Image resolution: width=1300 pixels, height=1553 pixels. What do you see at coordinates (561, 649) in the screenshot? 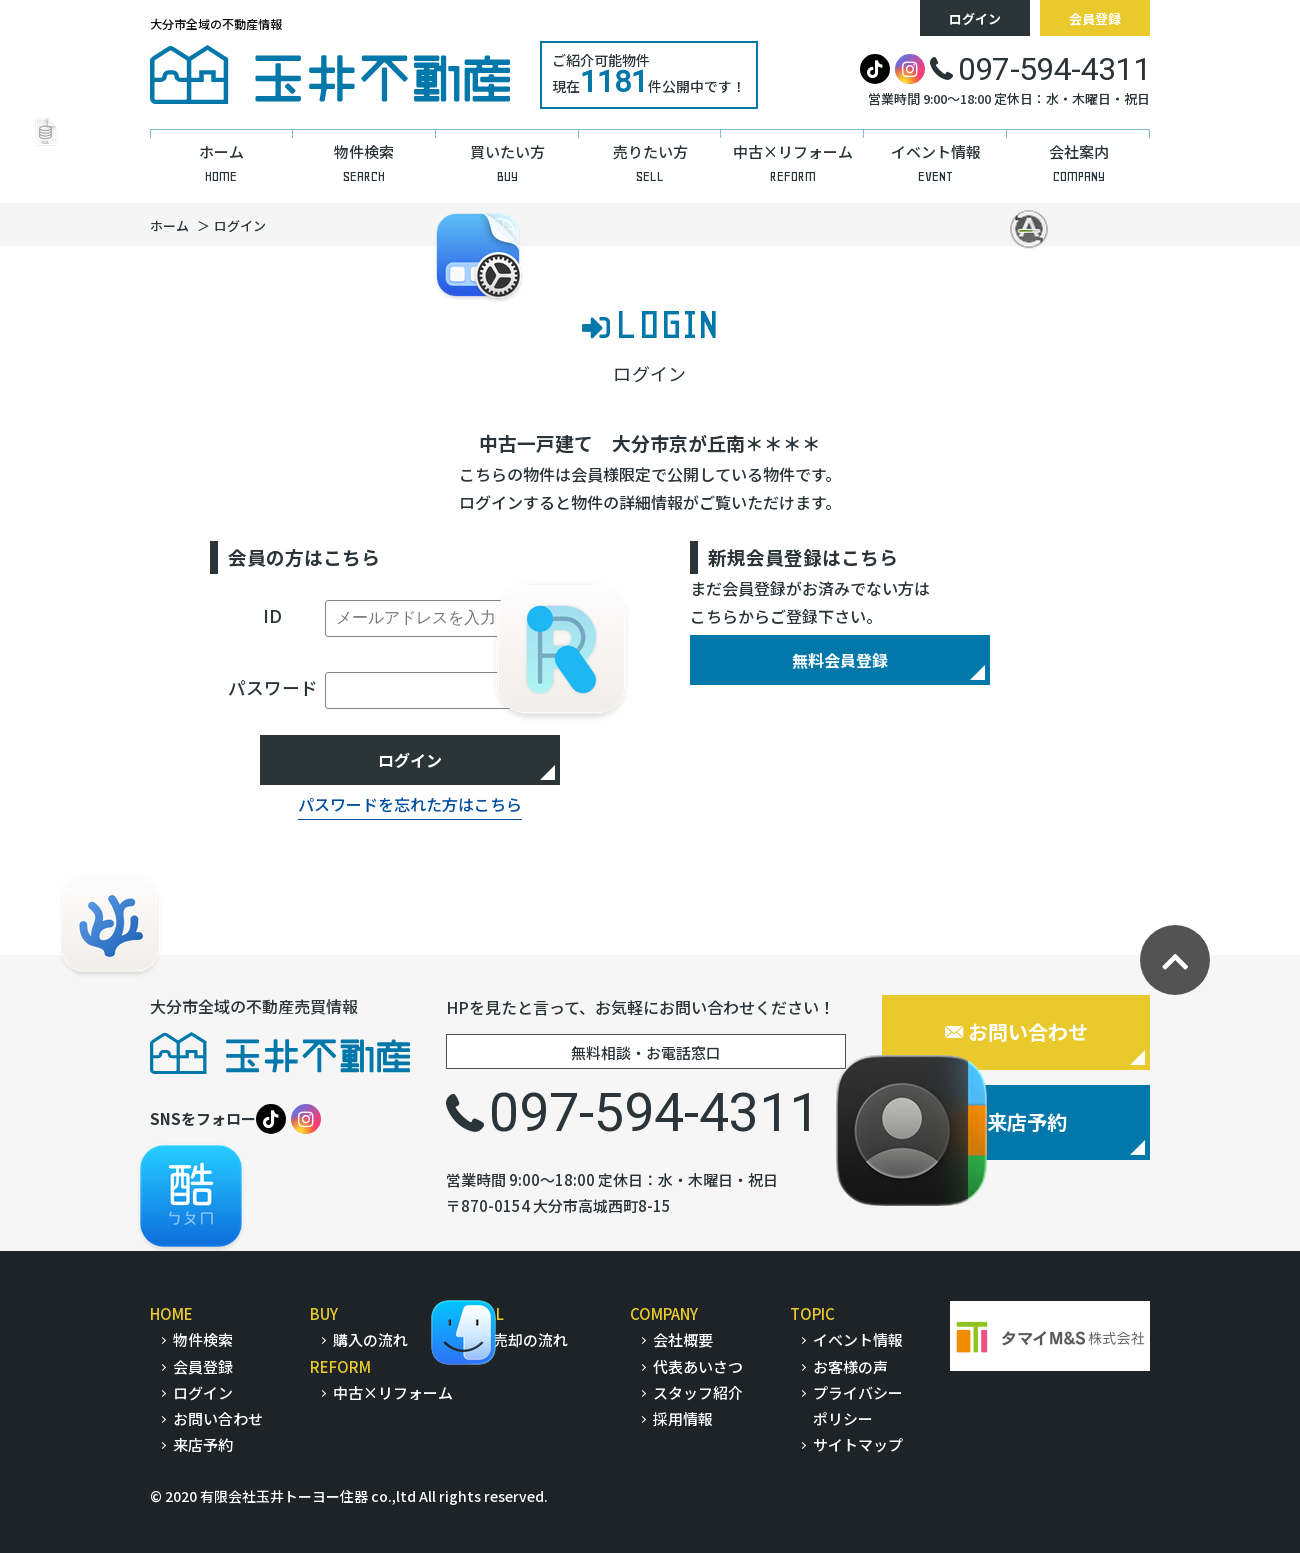
I see `open riot (element) messaging app` at bounding box center [561, 649].